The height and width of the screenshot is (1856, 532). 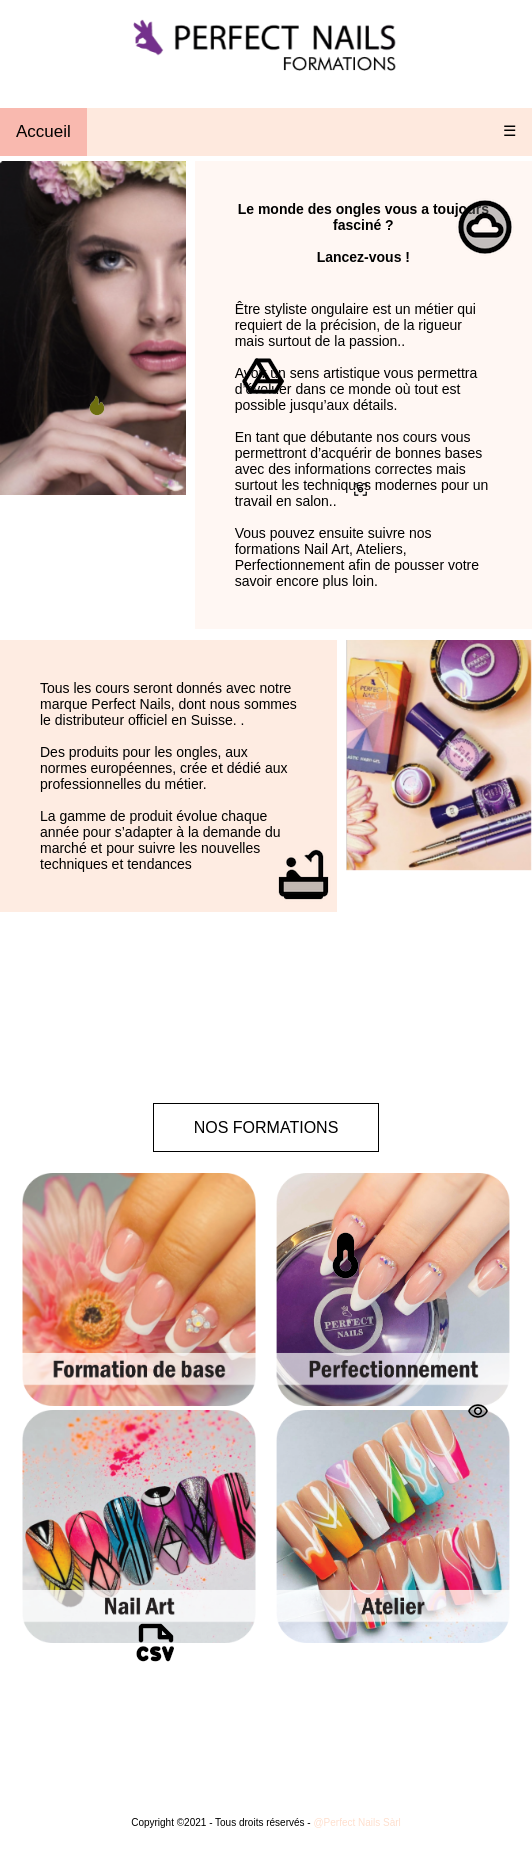 What do you see at coordinates (485, 227) in the screenshot?
I see `access cloud storage` at bounding box center [485, 227].